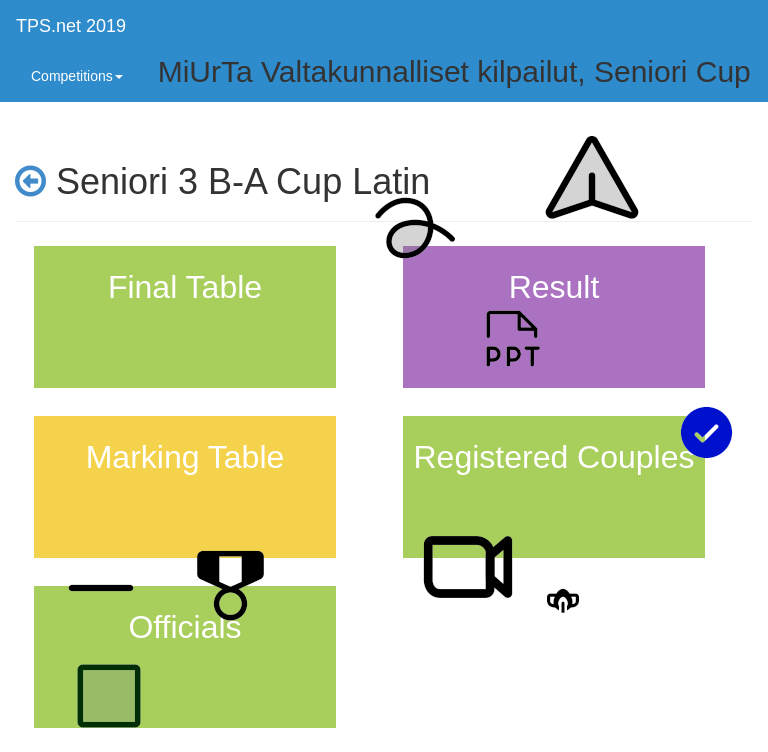 The image size is (768, 752). Describe the element at coordinates (230, 581) in the screenshot. I see `view achievements or awards` at that location.